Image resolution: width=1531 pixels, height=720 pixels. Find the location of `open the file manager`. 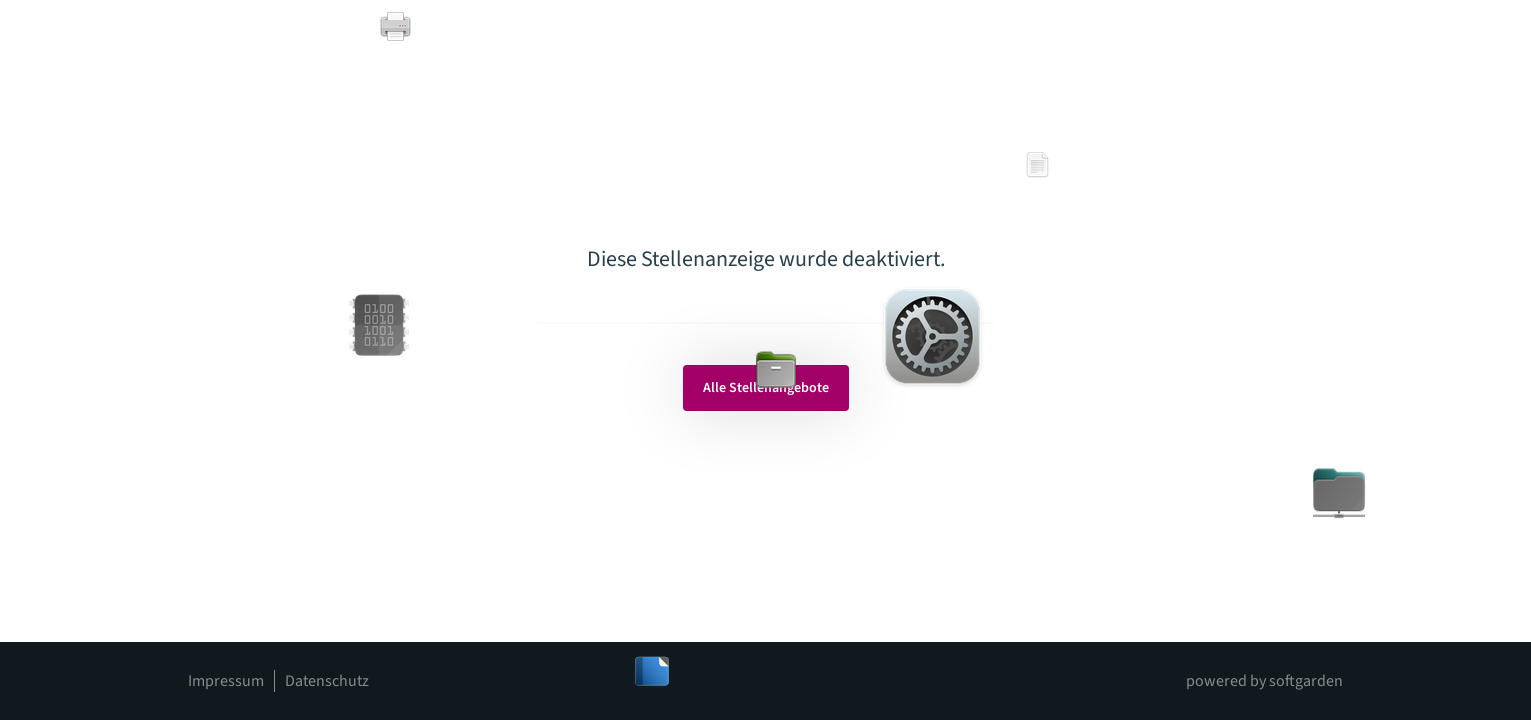

open the file manager is located at coordinates (776, 369).